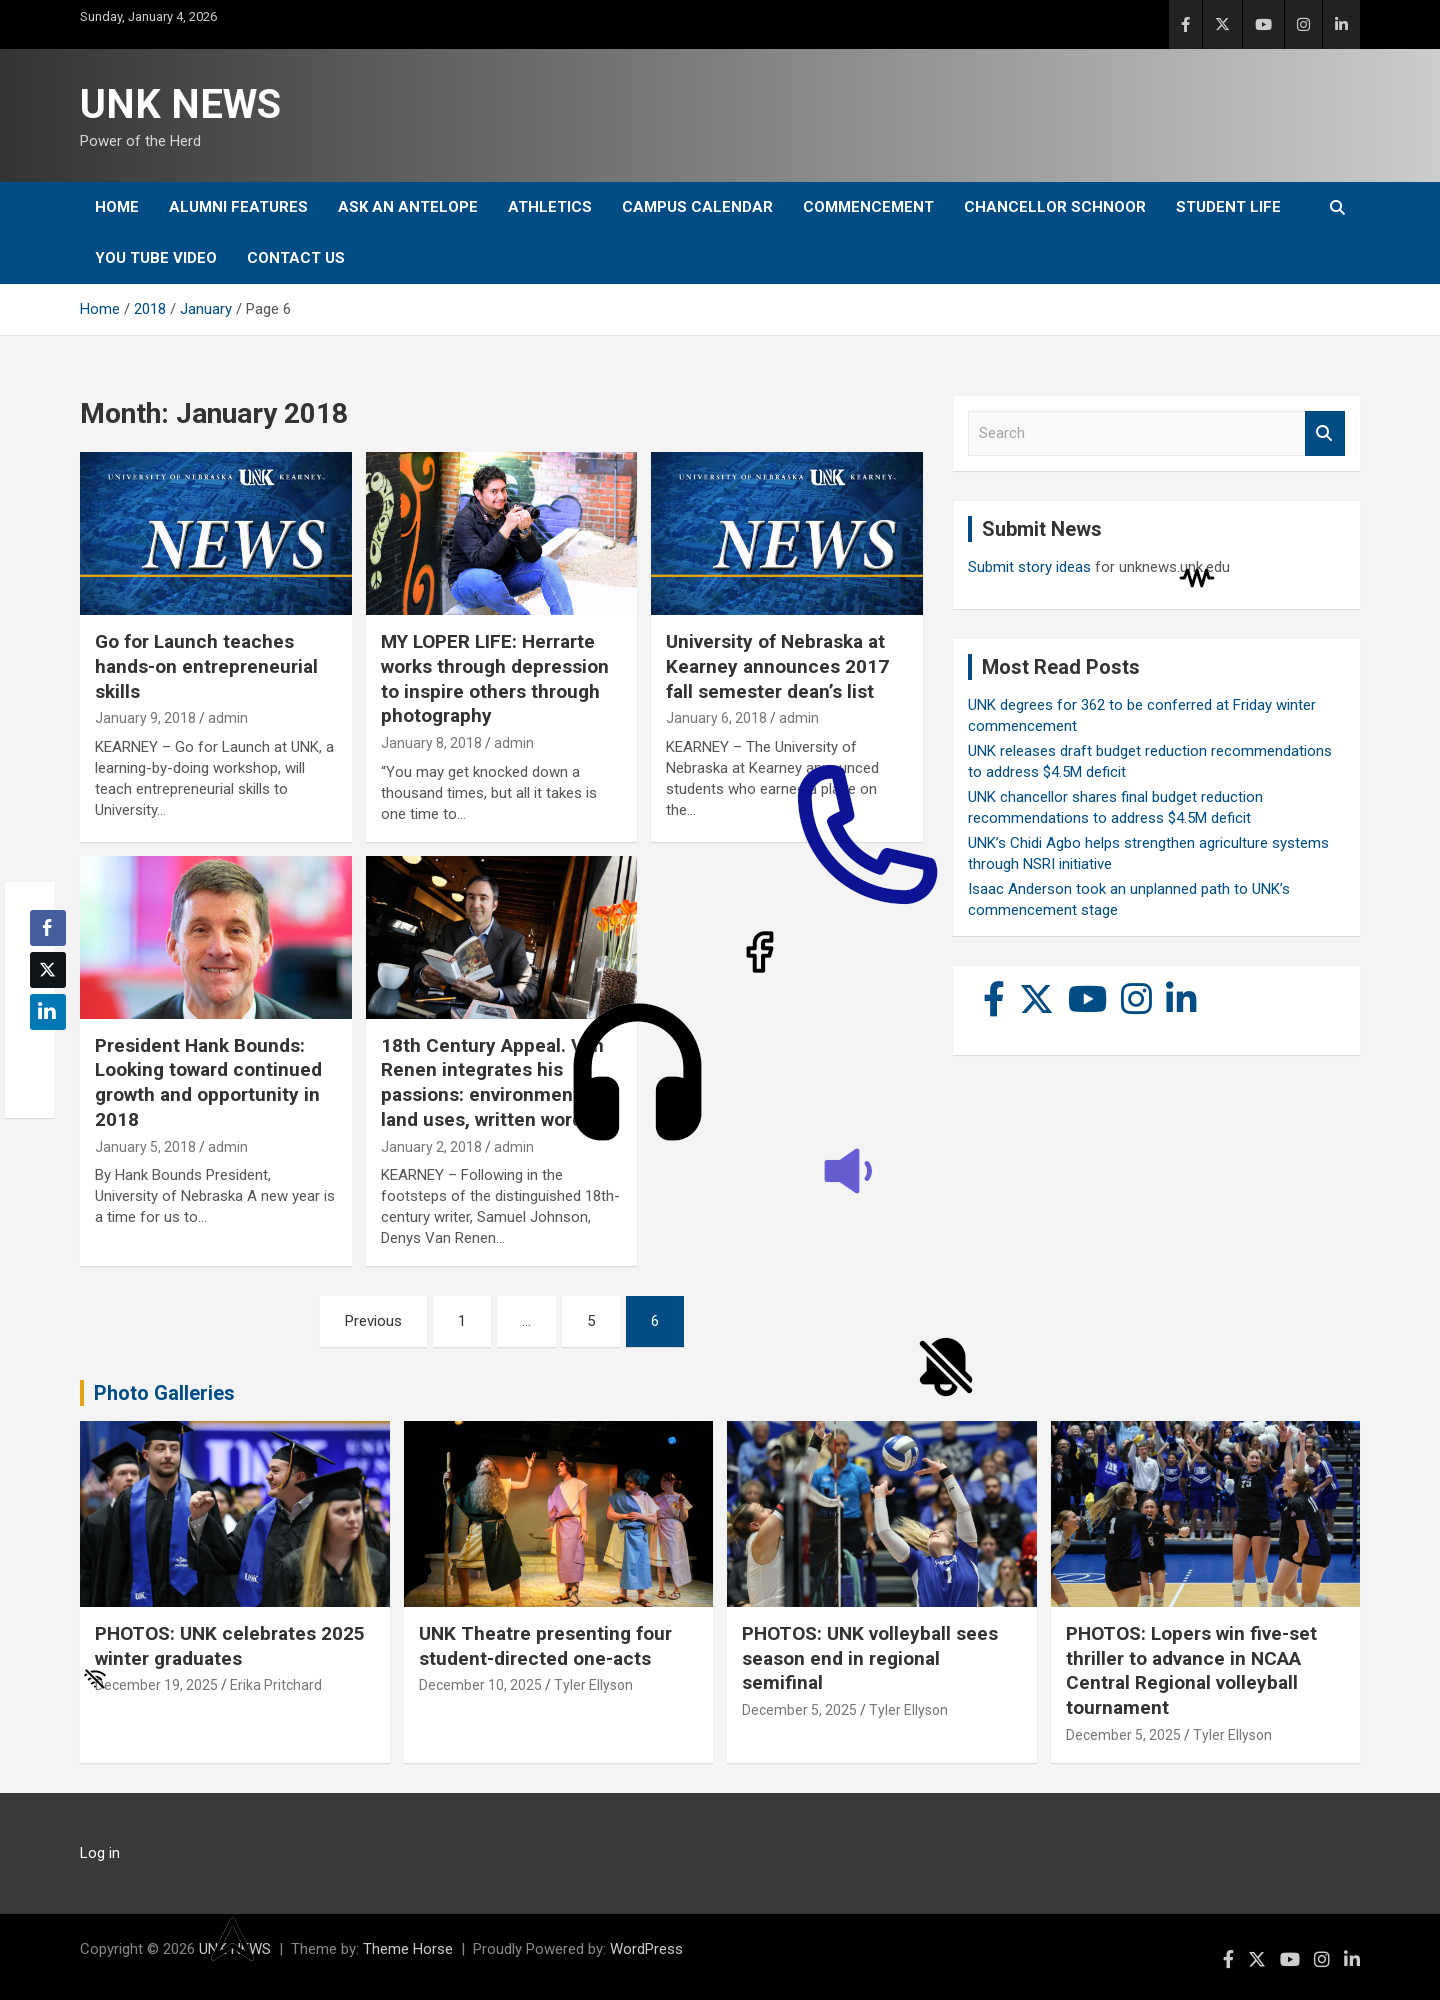 This screenshot has height=2000, width=1440. Describe the element at coordinates (867, 834) in the screenshot. I see `make a phone call` at that location.